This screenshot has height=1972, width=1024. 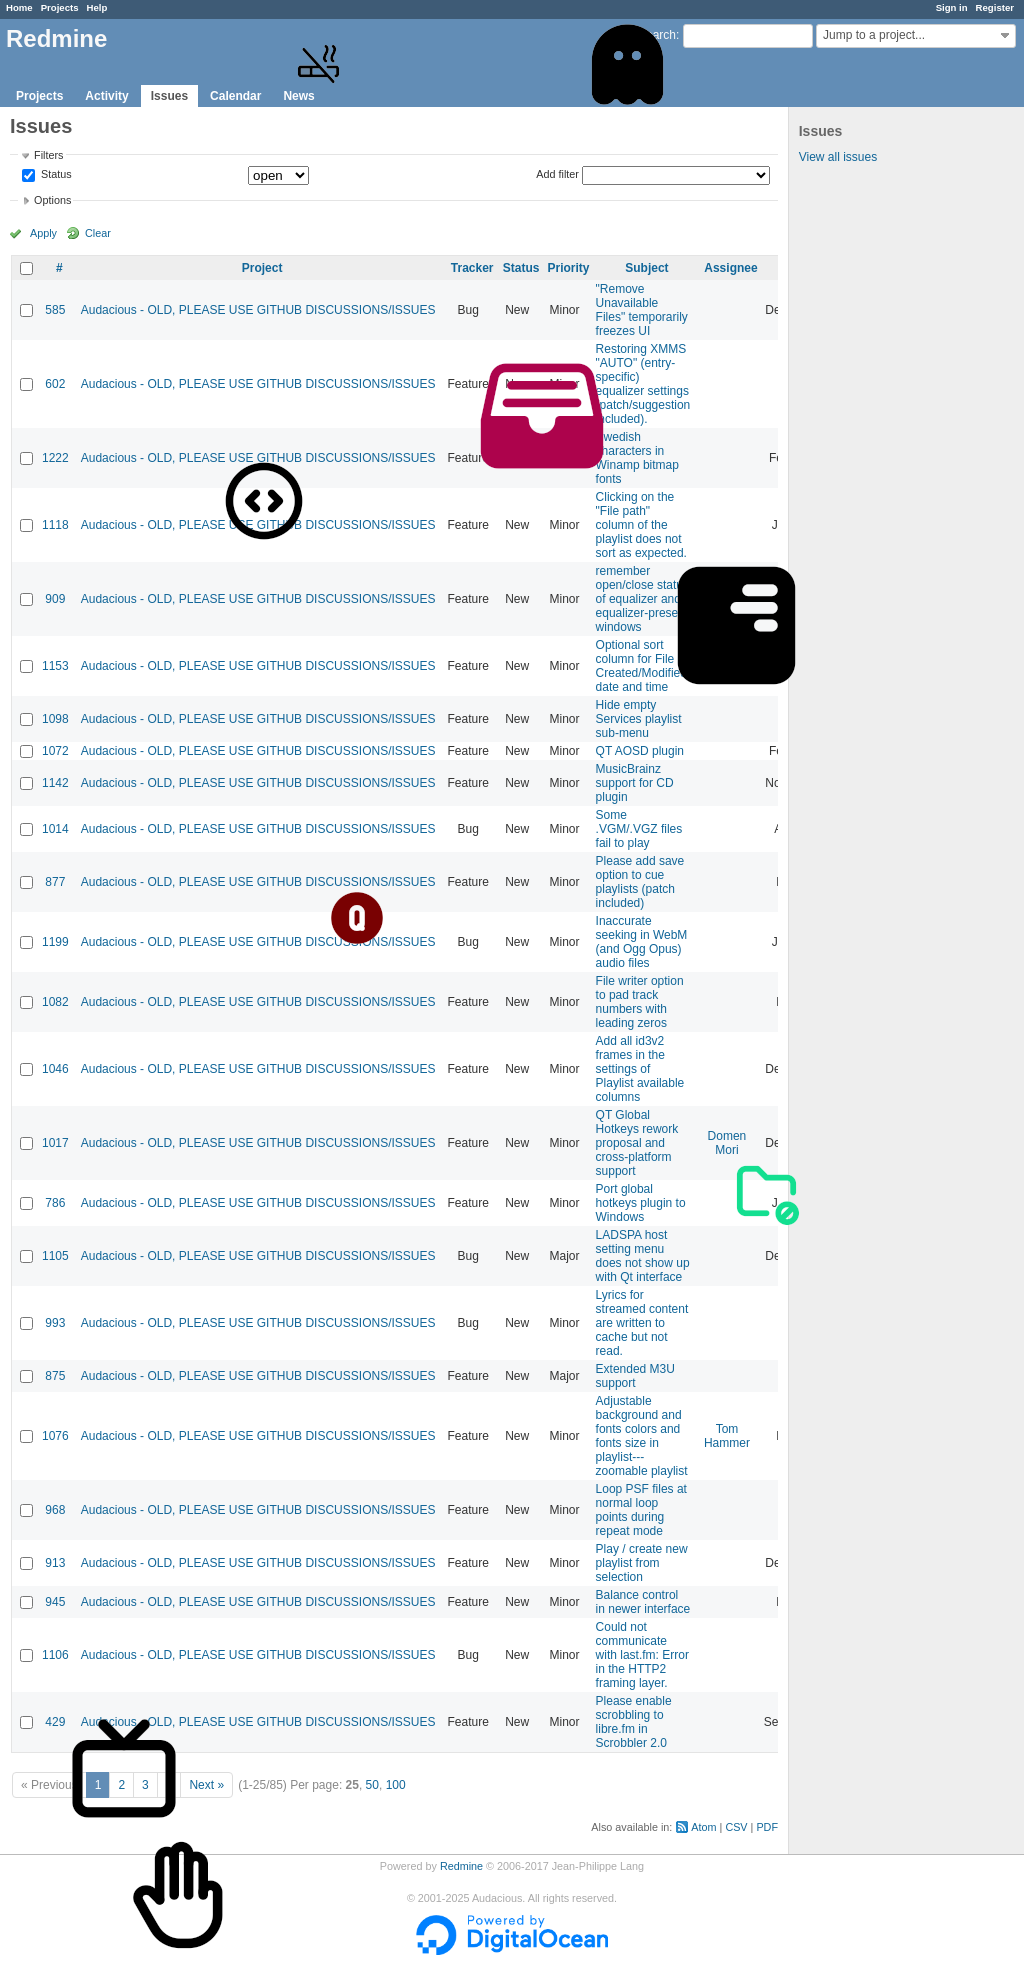 I want to click on align content to top-right of container, so click(x=736, y=625).